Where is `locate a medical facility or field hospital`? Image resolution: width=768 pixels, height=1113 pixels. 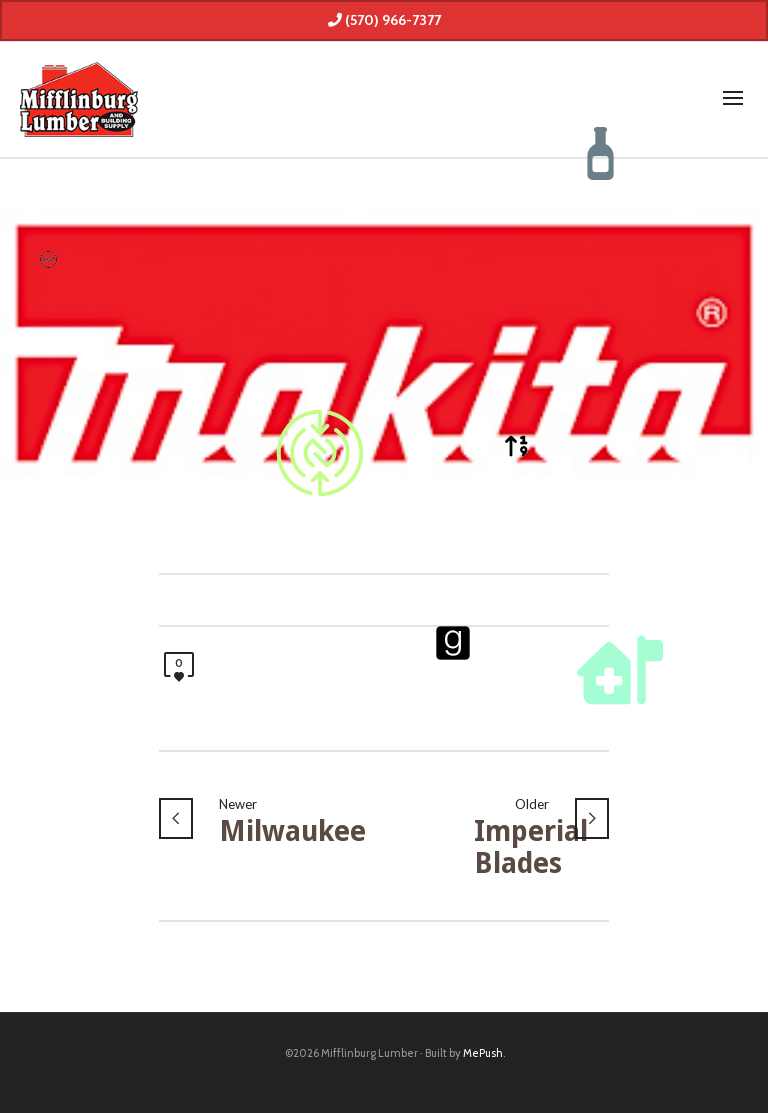
locate a medical facility or field hospital is located at coordinates (620, 670).